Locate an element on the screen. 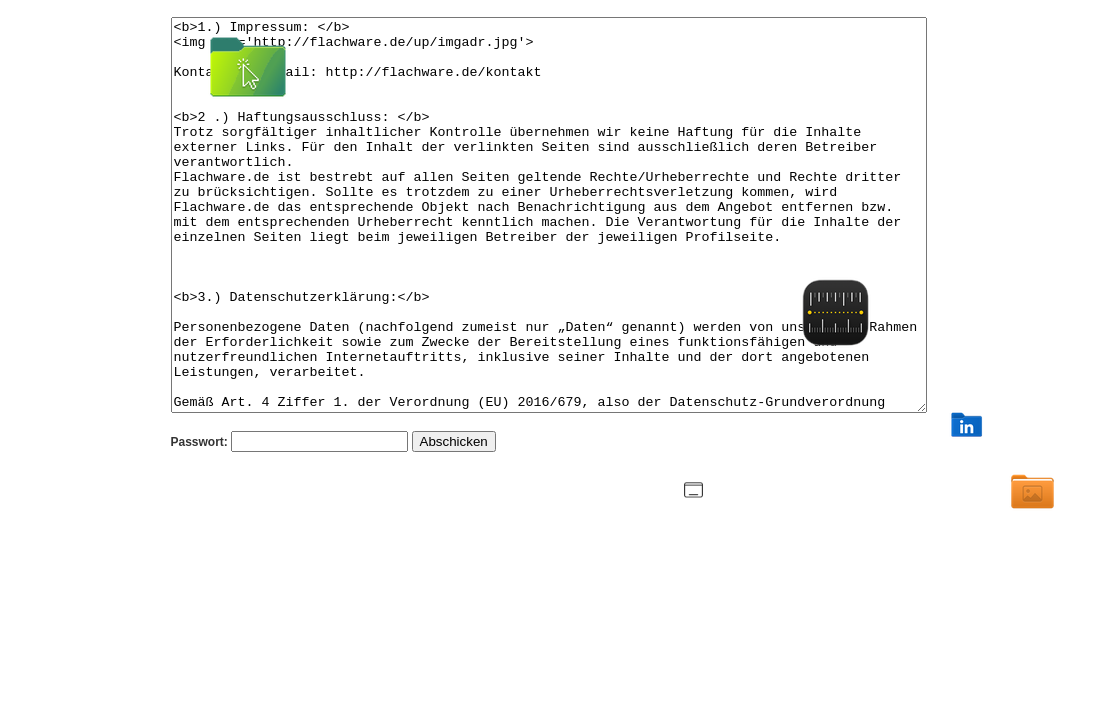  access desktop preferences or display settings is located at coordinates (693, 490).